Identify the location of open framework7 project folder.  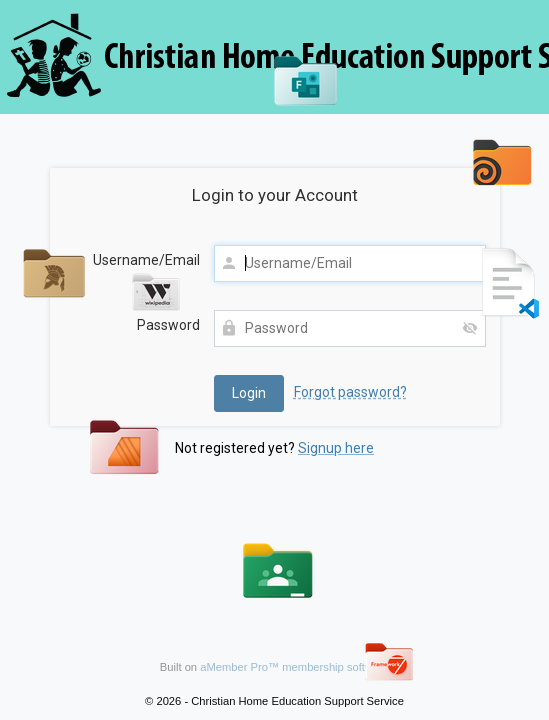
(389, 663).